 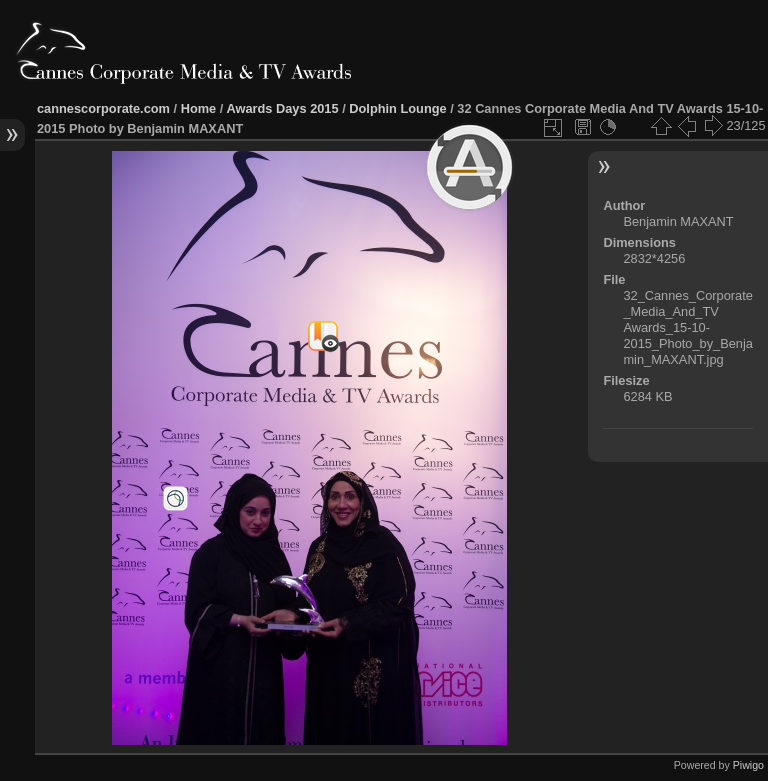 I want to click on open cisco anyconnect vpn client, so click(x=175, y=498).